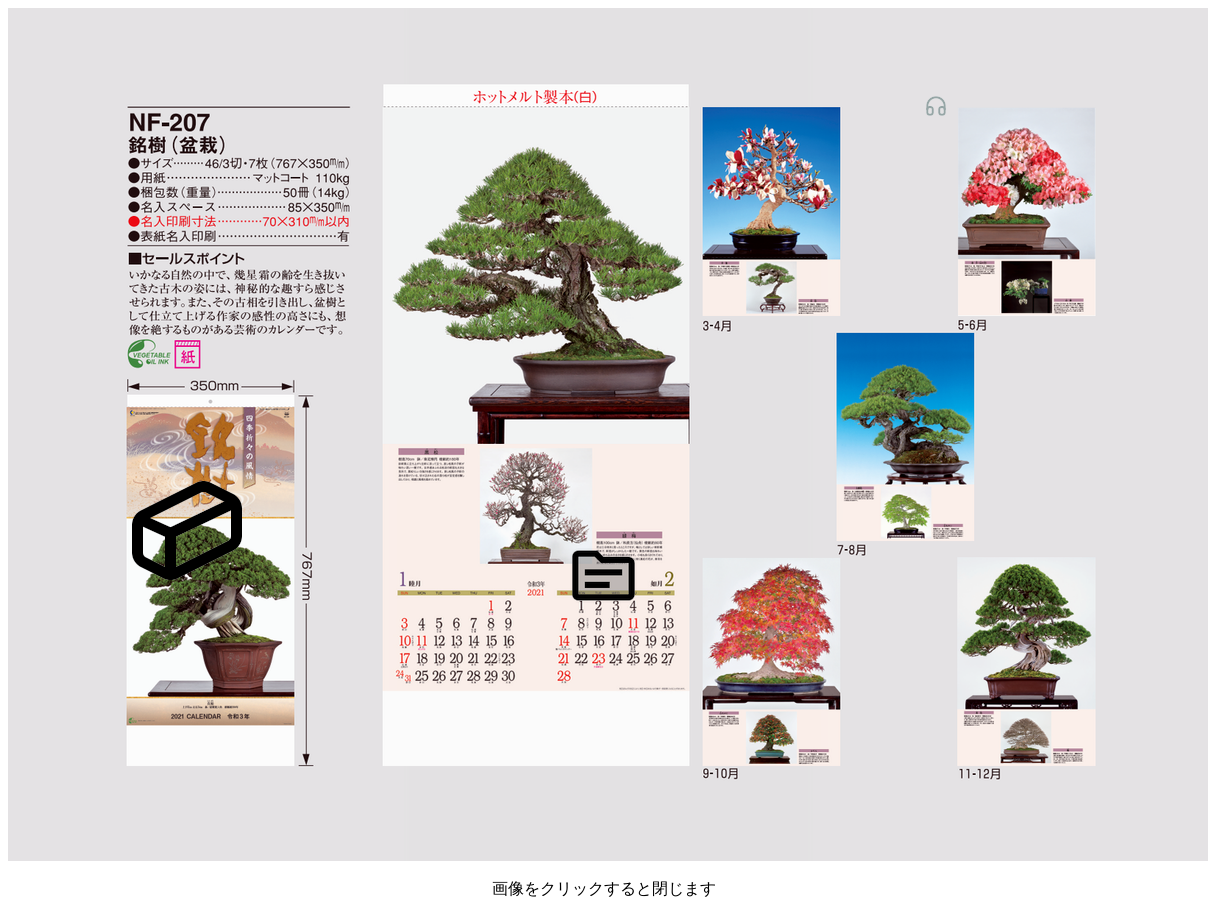 This screenshot has width=1208, height=908. Describe the element at coordinates (187, 525) in the screenshot. I see `view 3D object or model` at that location.